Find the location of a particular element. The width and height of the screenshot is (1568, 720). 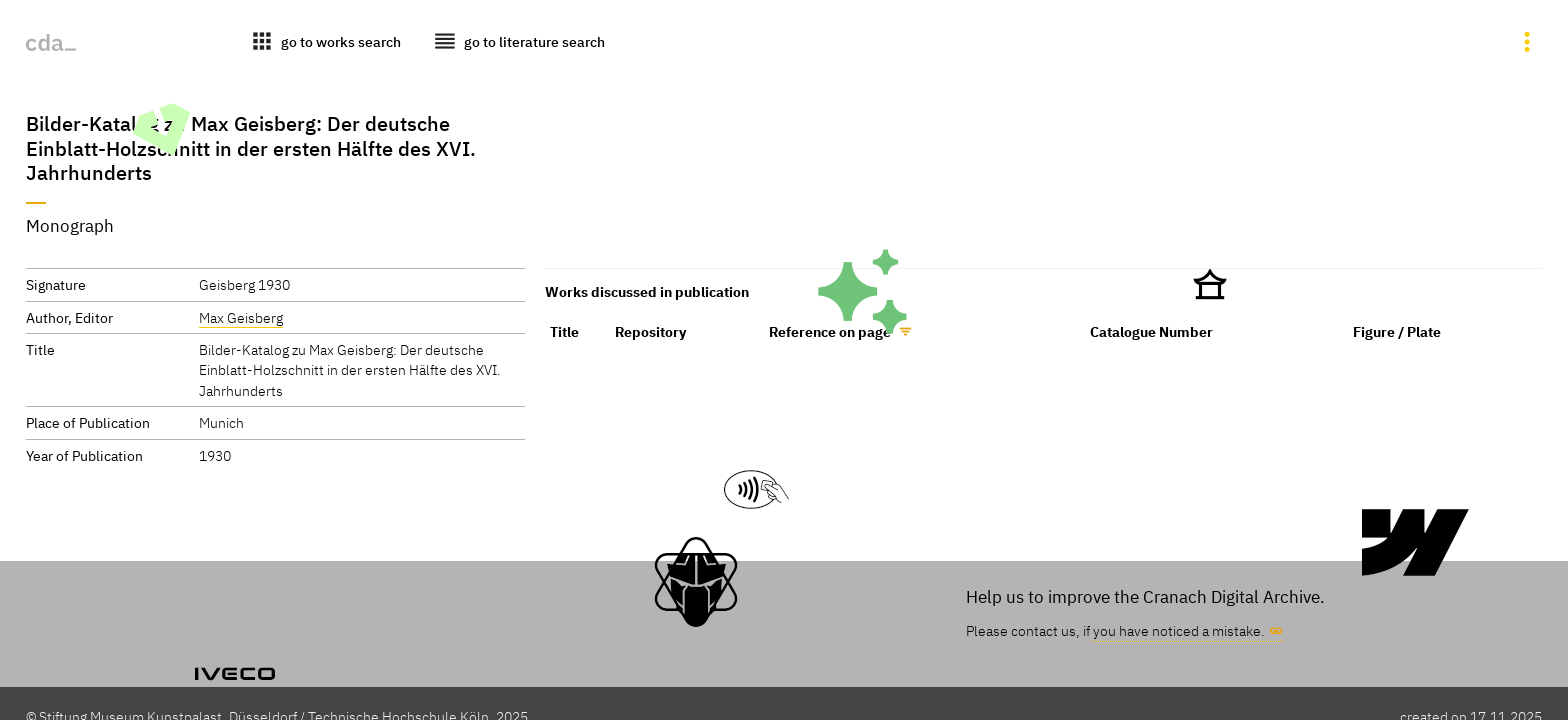

indicates contactless payment is accepted is located at coordinates (756, 489).